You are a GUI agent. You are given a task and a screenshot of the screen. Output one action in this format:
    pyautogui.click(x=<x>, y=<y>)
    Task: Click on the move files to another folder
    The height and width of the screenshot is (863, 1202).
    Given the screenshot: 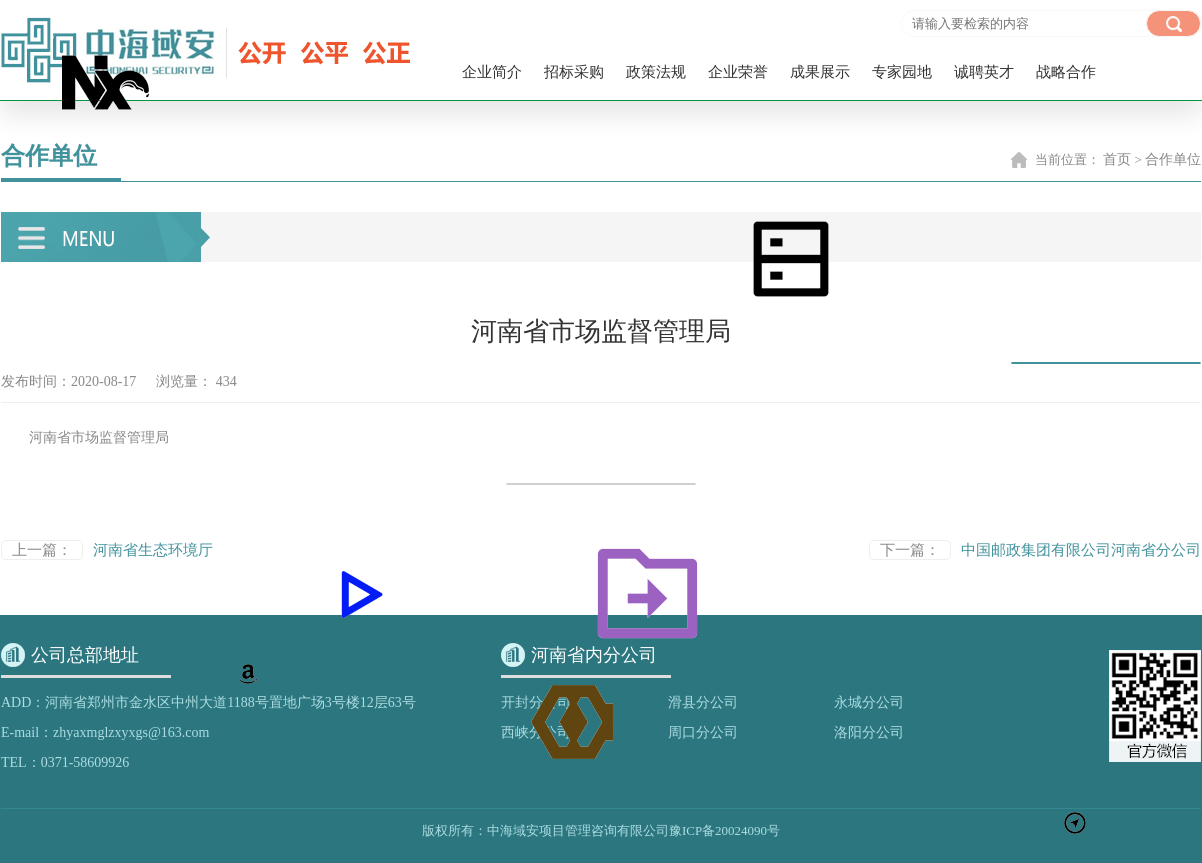 What is the action you would take?
    pyautogui.click(x=647, y=593)
    